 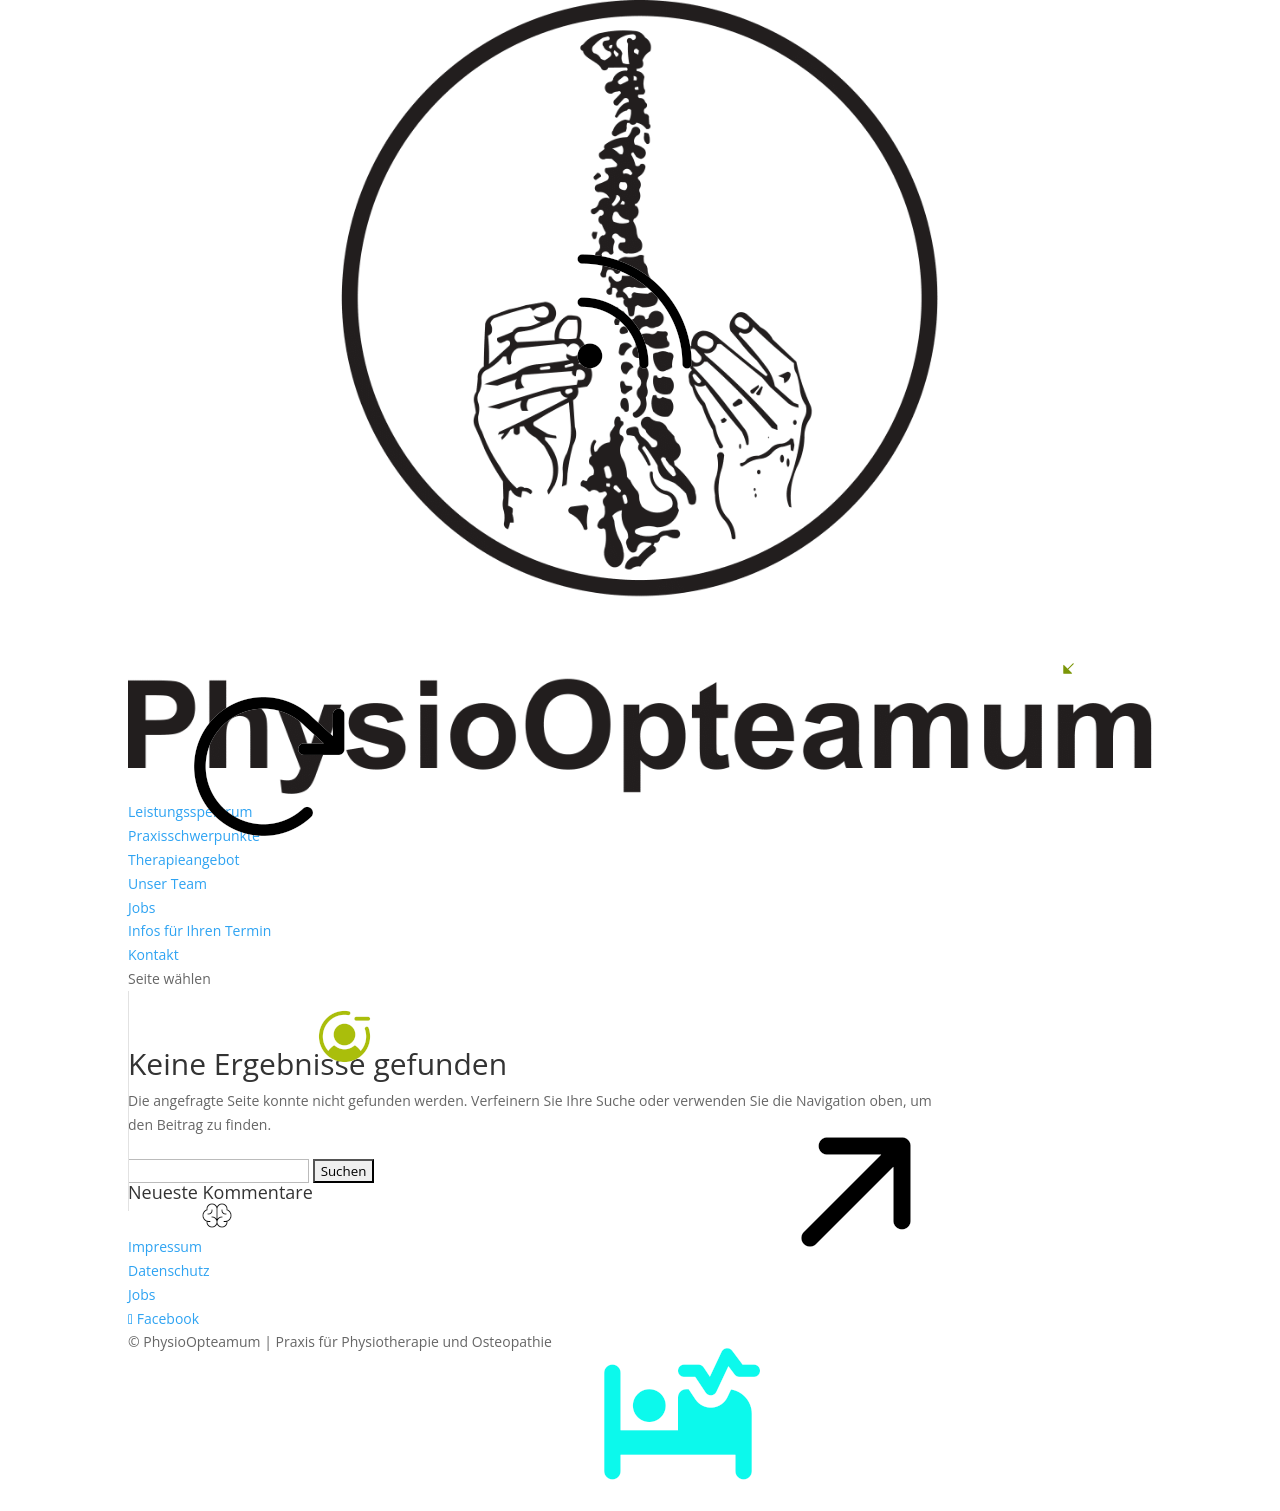 What do you see at coordinates (678, 1422) in the screenshot?
I see `view patient monitoring or hospital bed status` at bounding box center [678, 1422].